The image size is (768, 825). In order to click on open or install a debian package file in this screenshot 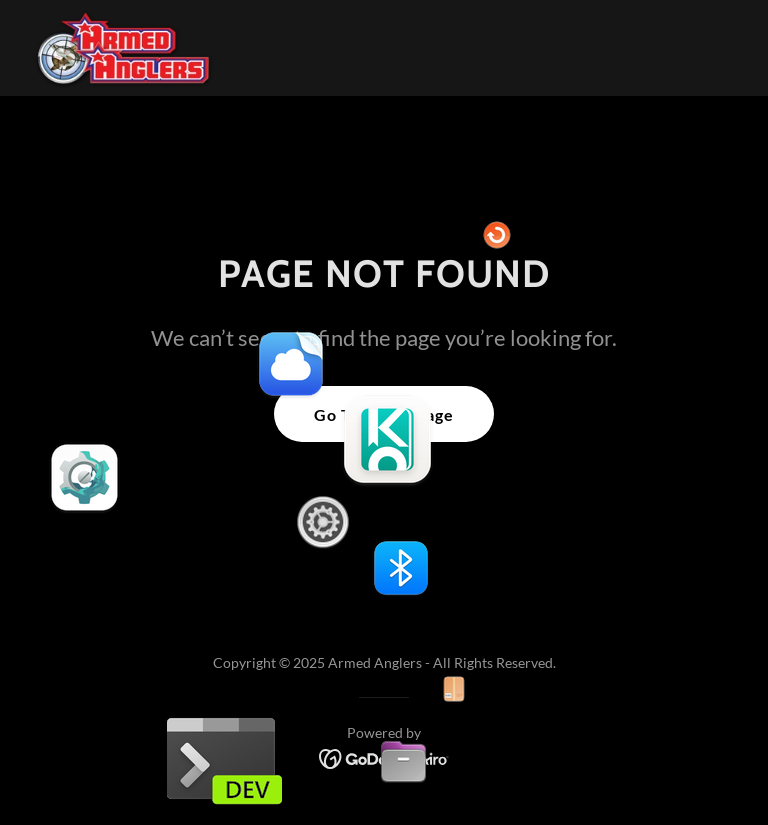, I will do `click(454, 689)`.